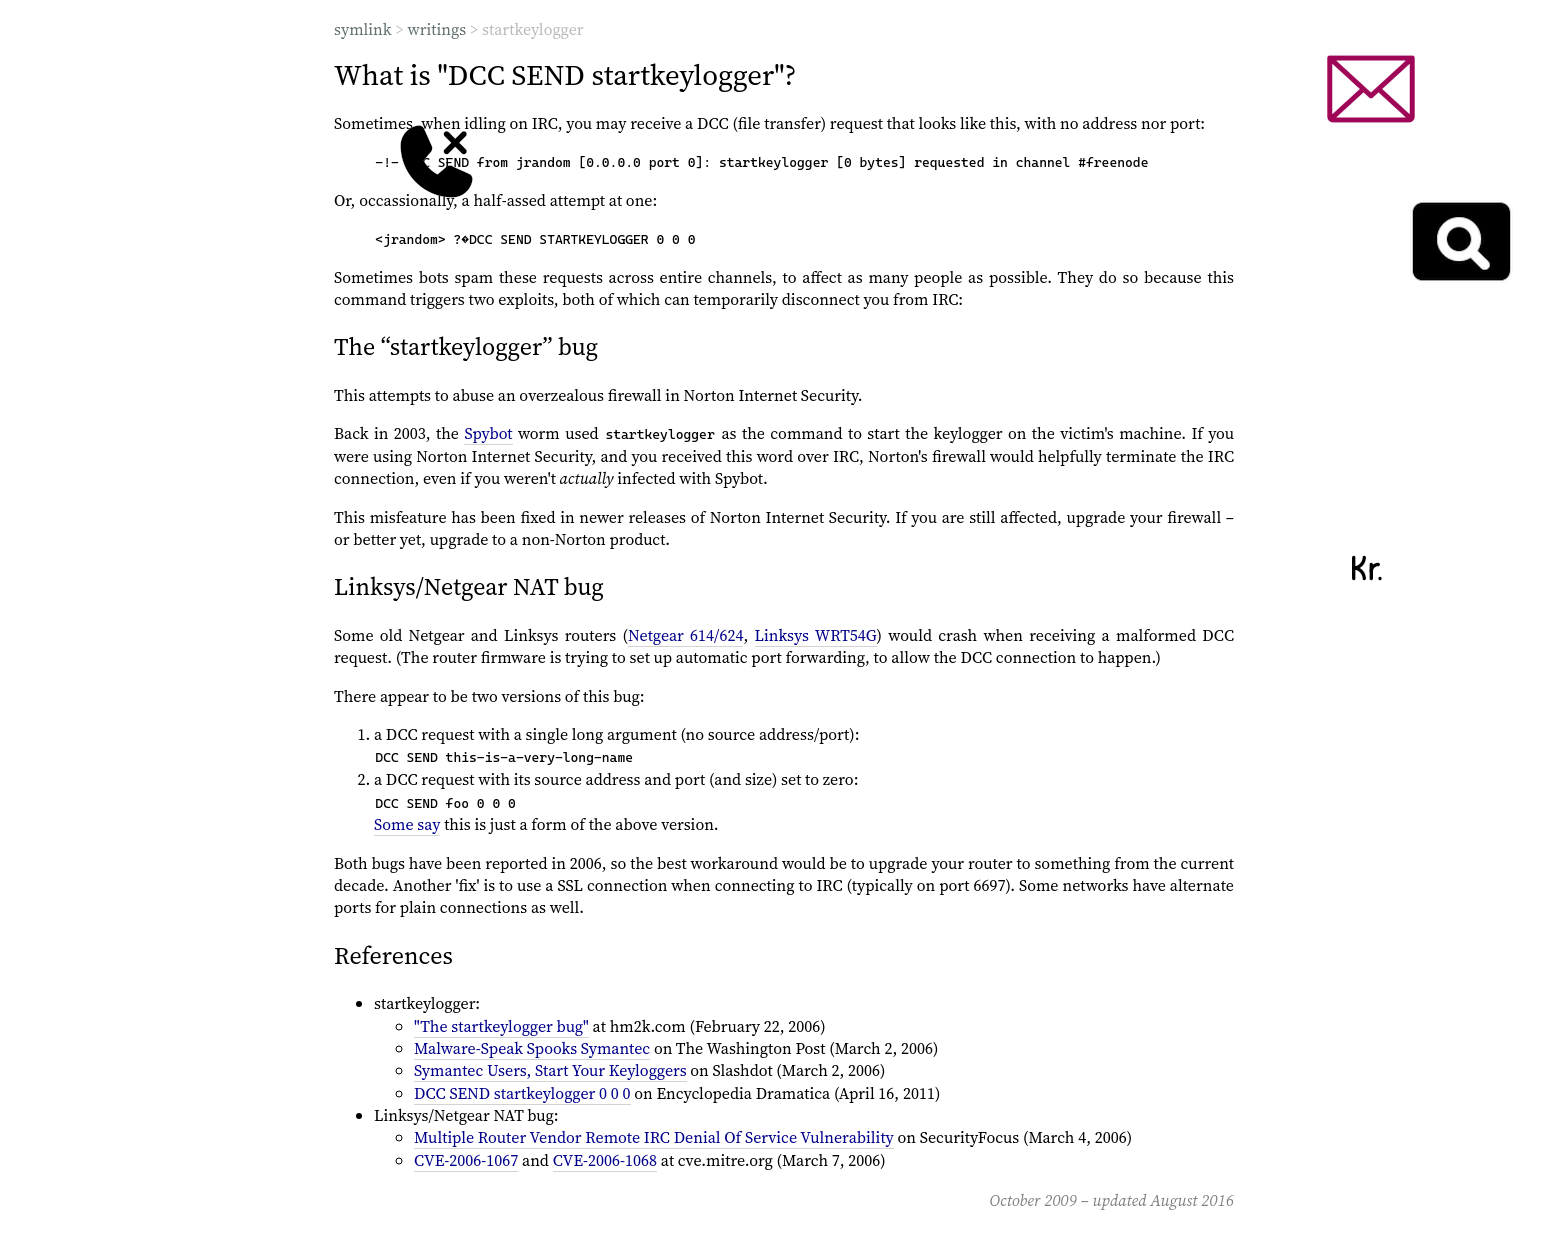 The height and width of the screenshot is (1244, 1568). Describe the element at coordinates (1366, 568) in the screenshot. I see `indicates danish krone currency` at that location.